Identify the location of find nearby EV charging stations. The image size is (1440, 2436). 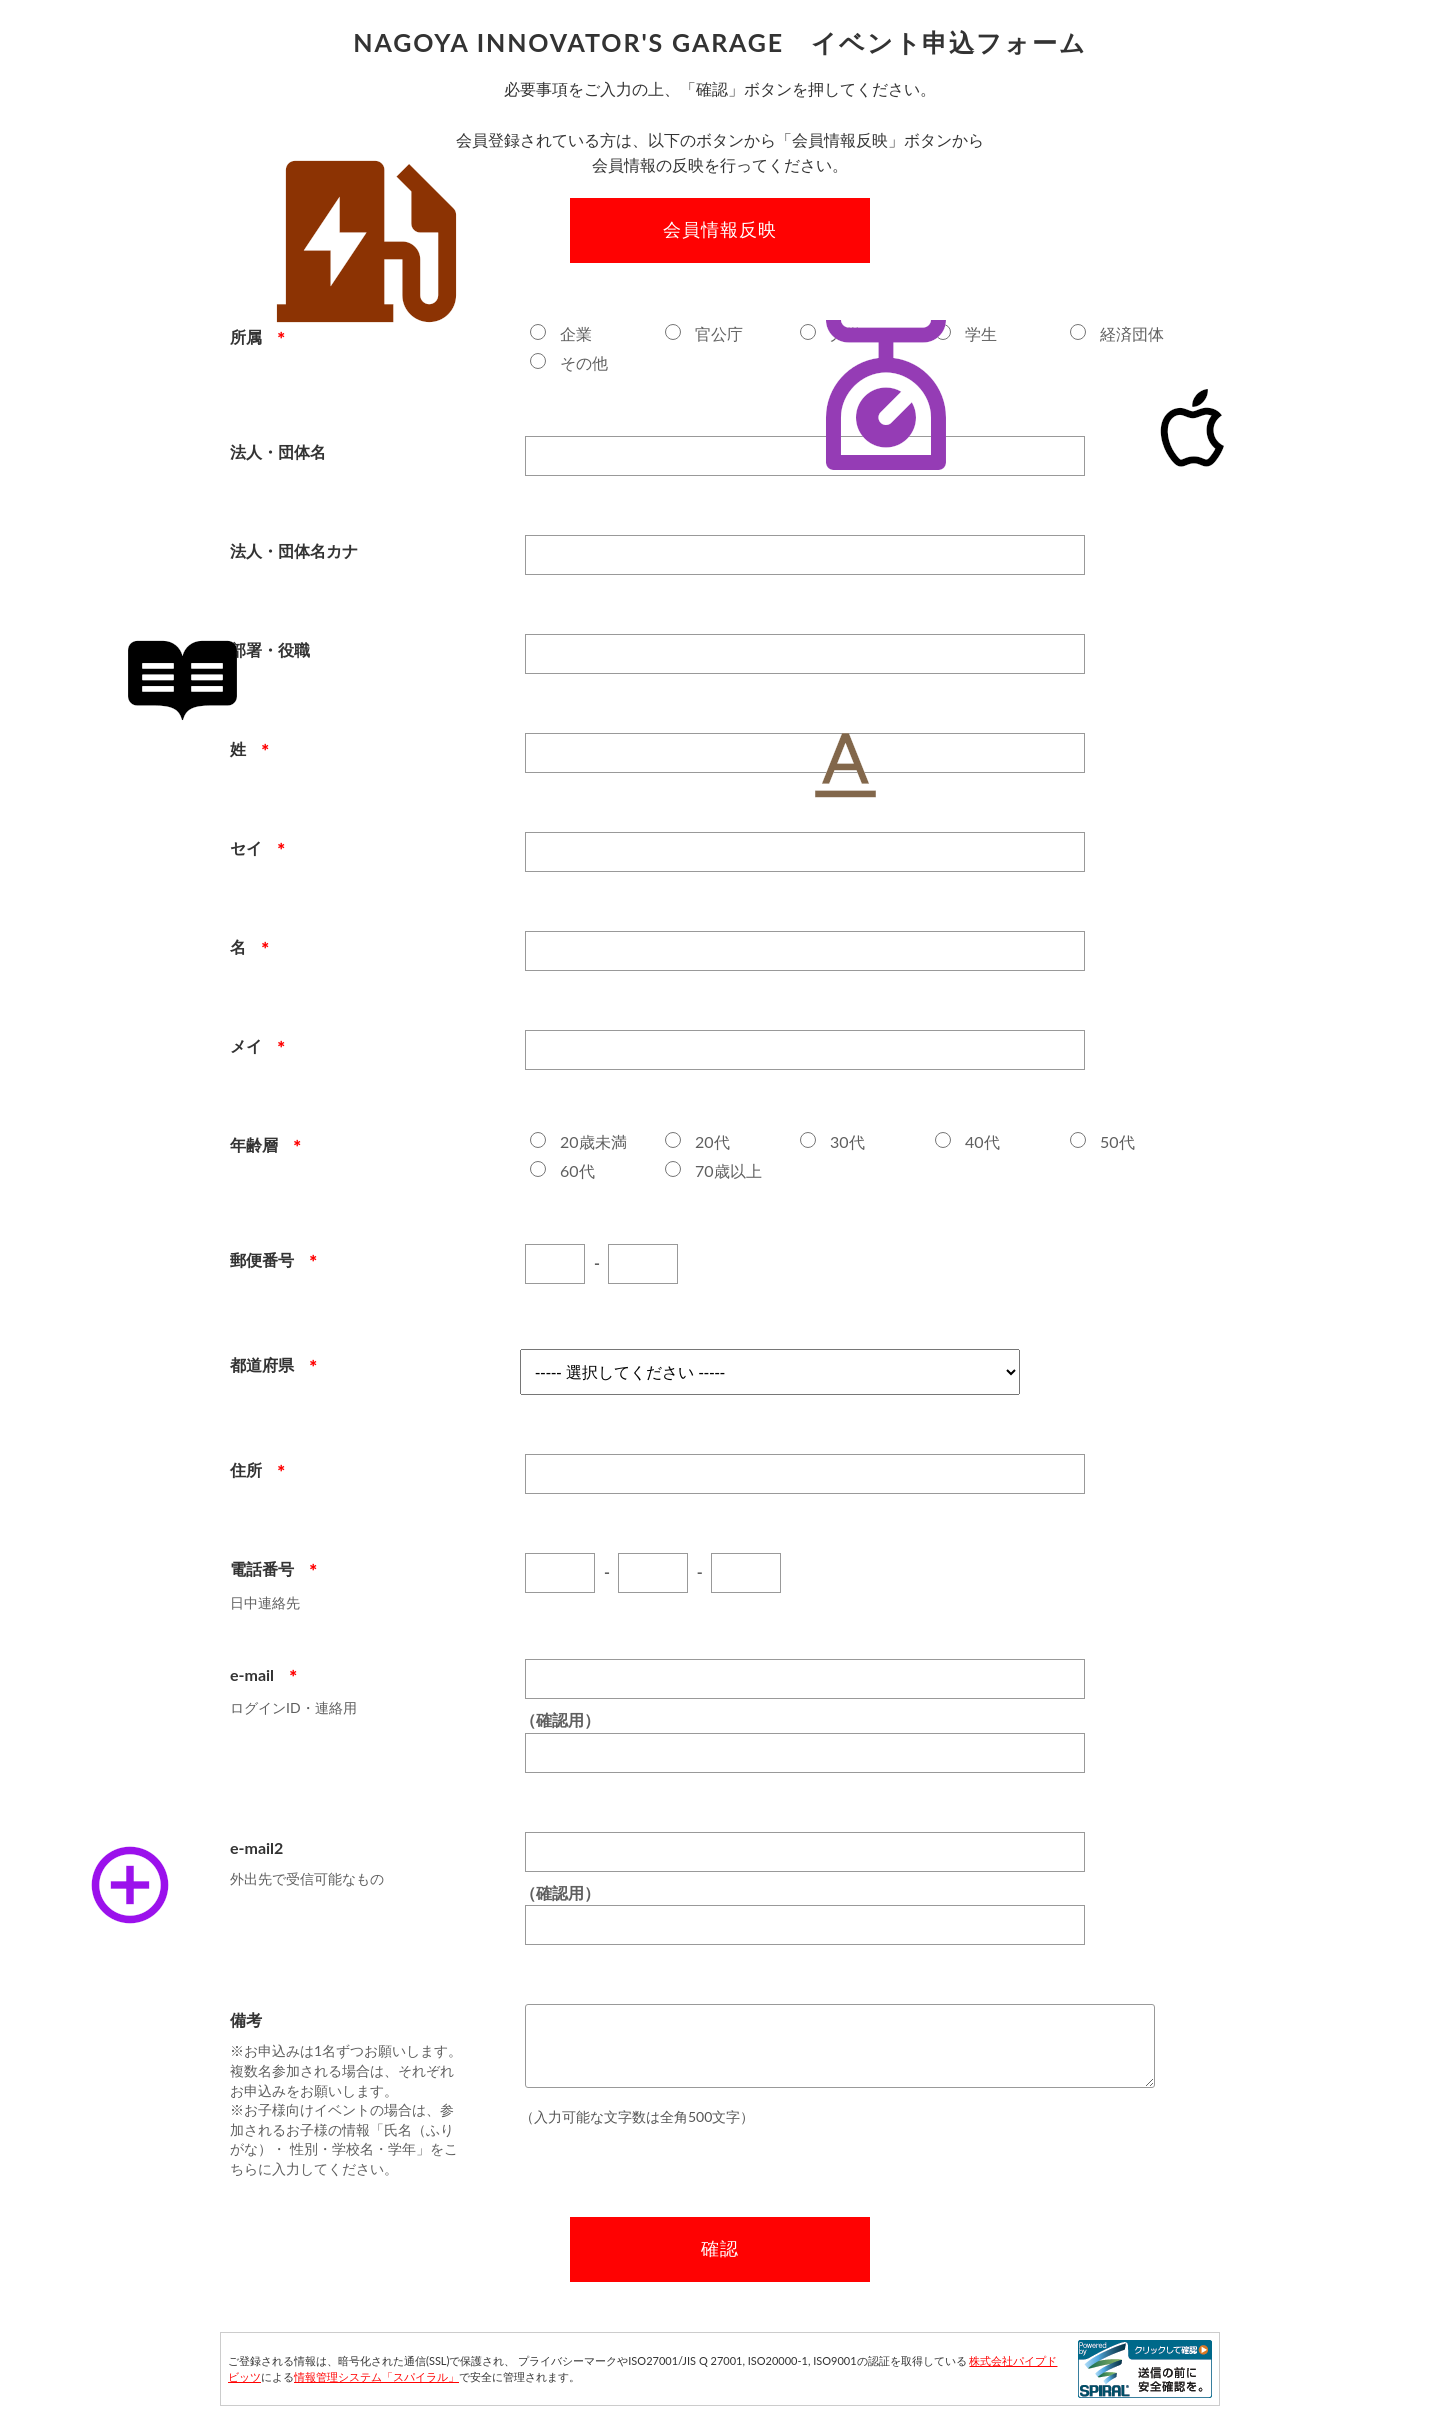
(366, 241).